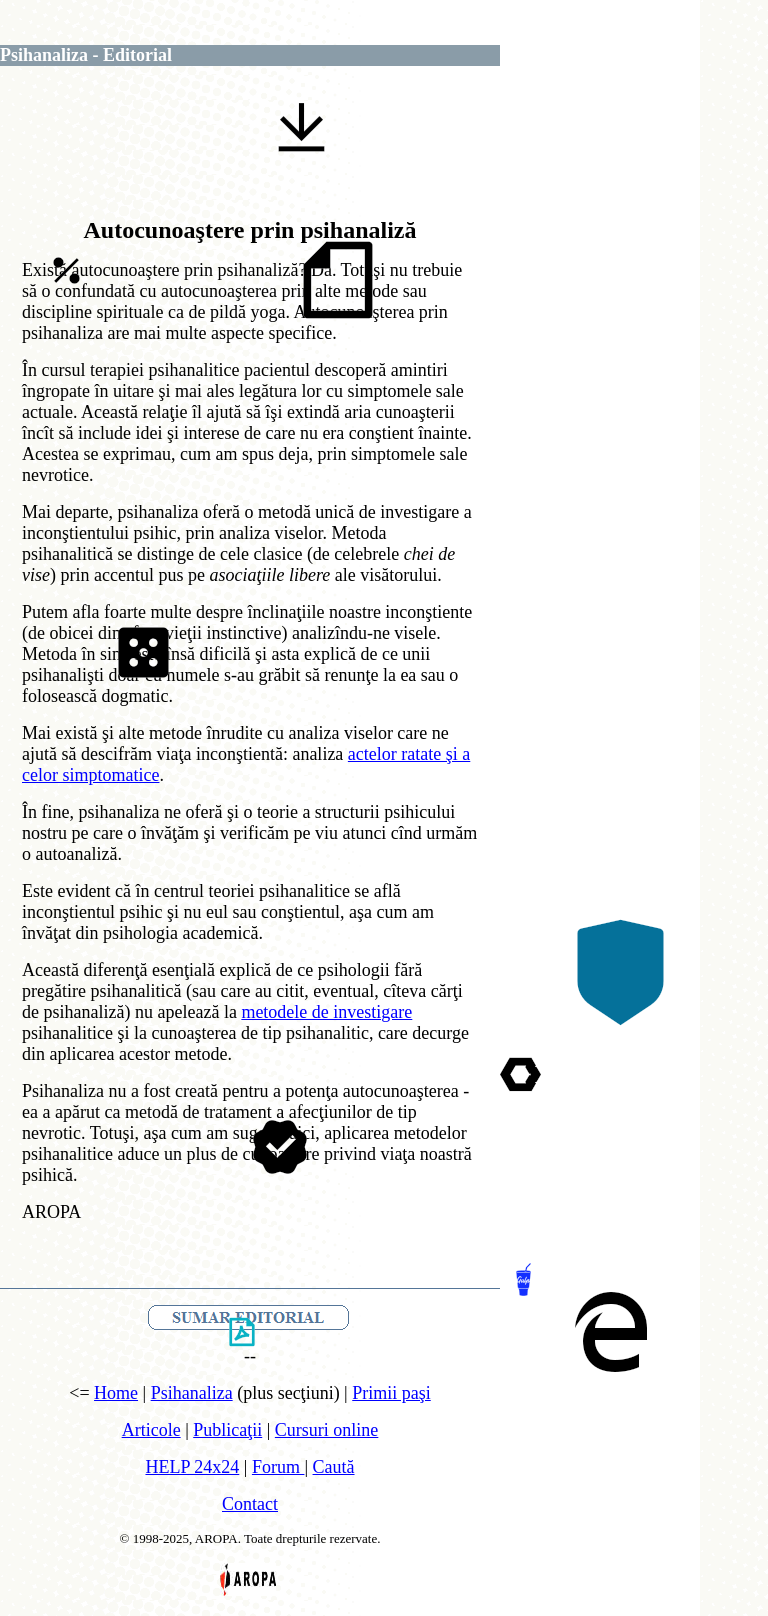 The image size is (768, 1616). Describe the element at coordinates (620, 972) in the screenshot. I see `indicates secure or protected status` at that location.